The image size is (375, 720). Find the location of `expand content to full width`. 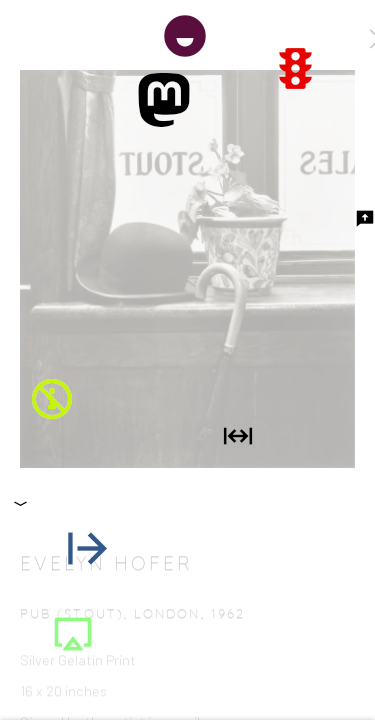

expand content to full width is located at coordinates (238, 436).